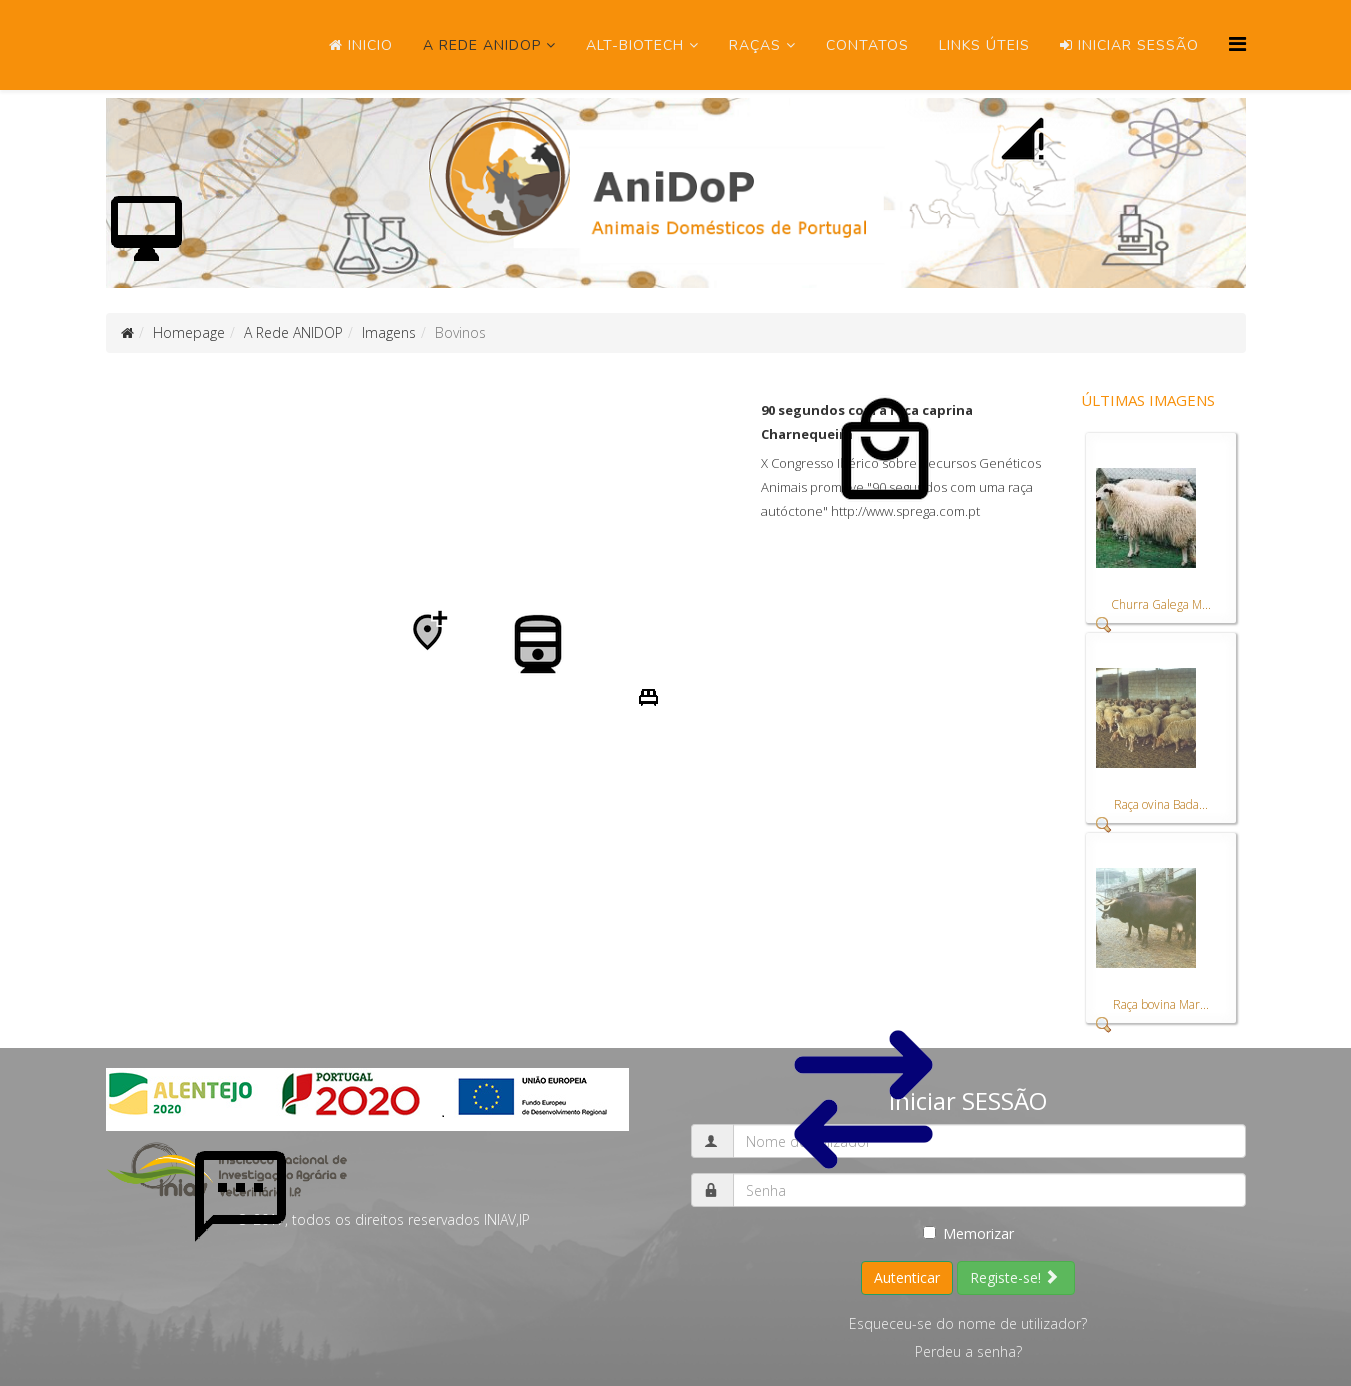 Image resolution: width=1351 pixels, height=1386 pixels. I want to click on add a new location pin to the map, so click(427, 630).